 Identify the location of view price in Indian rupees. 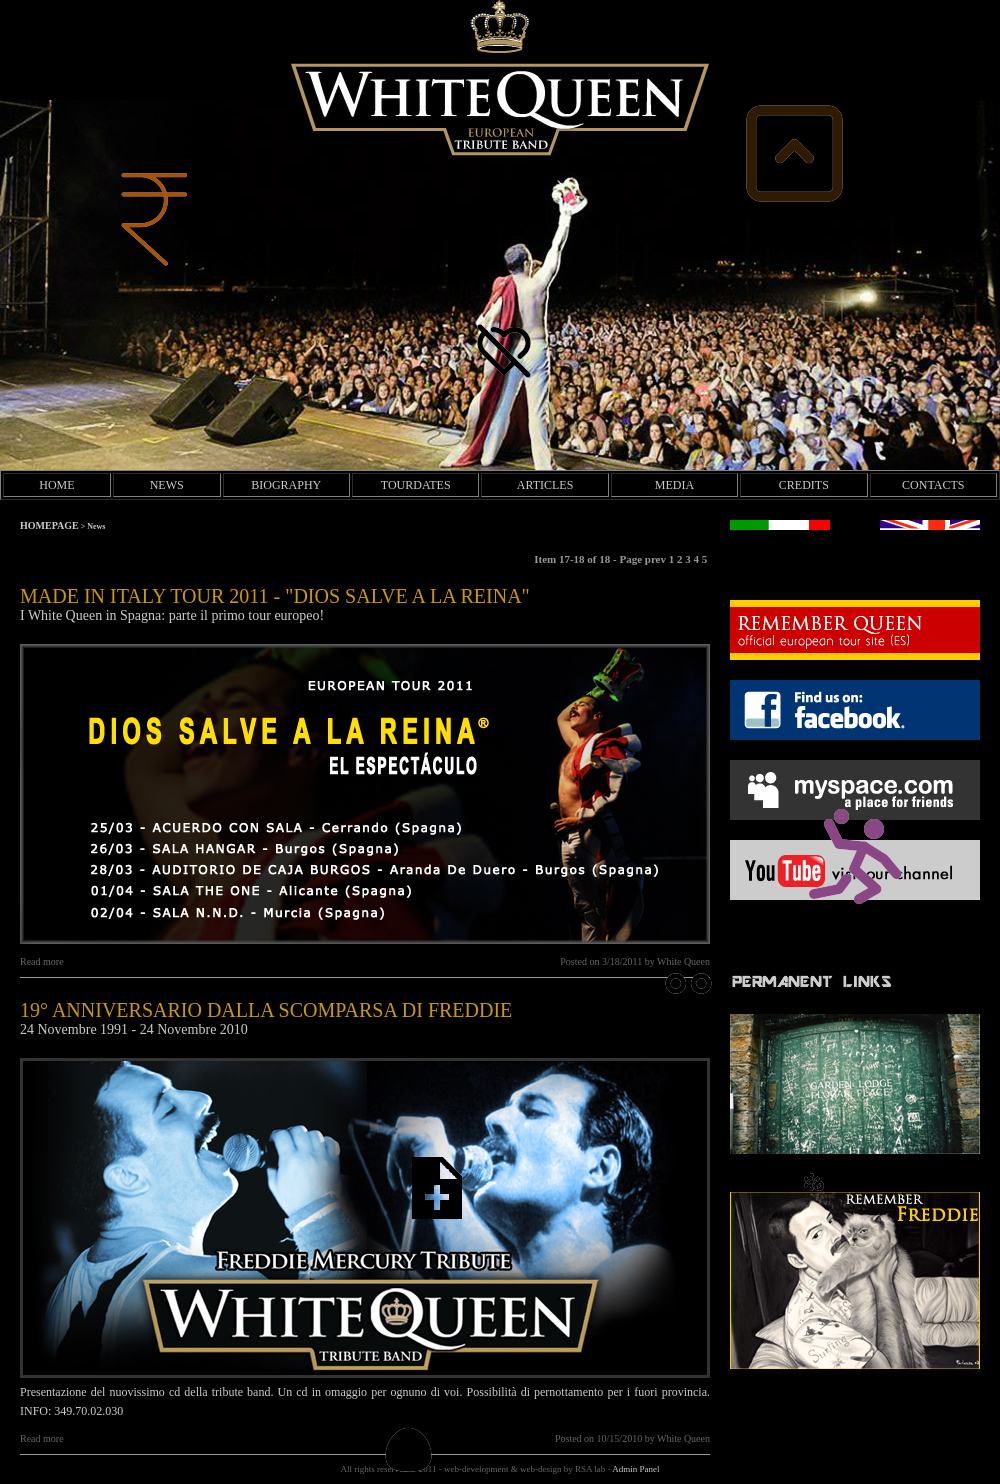
(150, 217).